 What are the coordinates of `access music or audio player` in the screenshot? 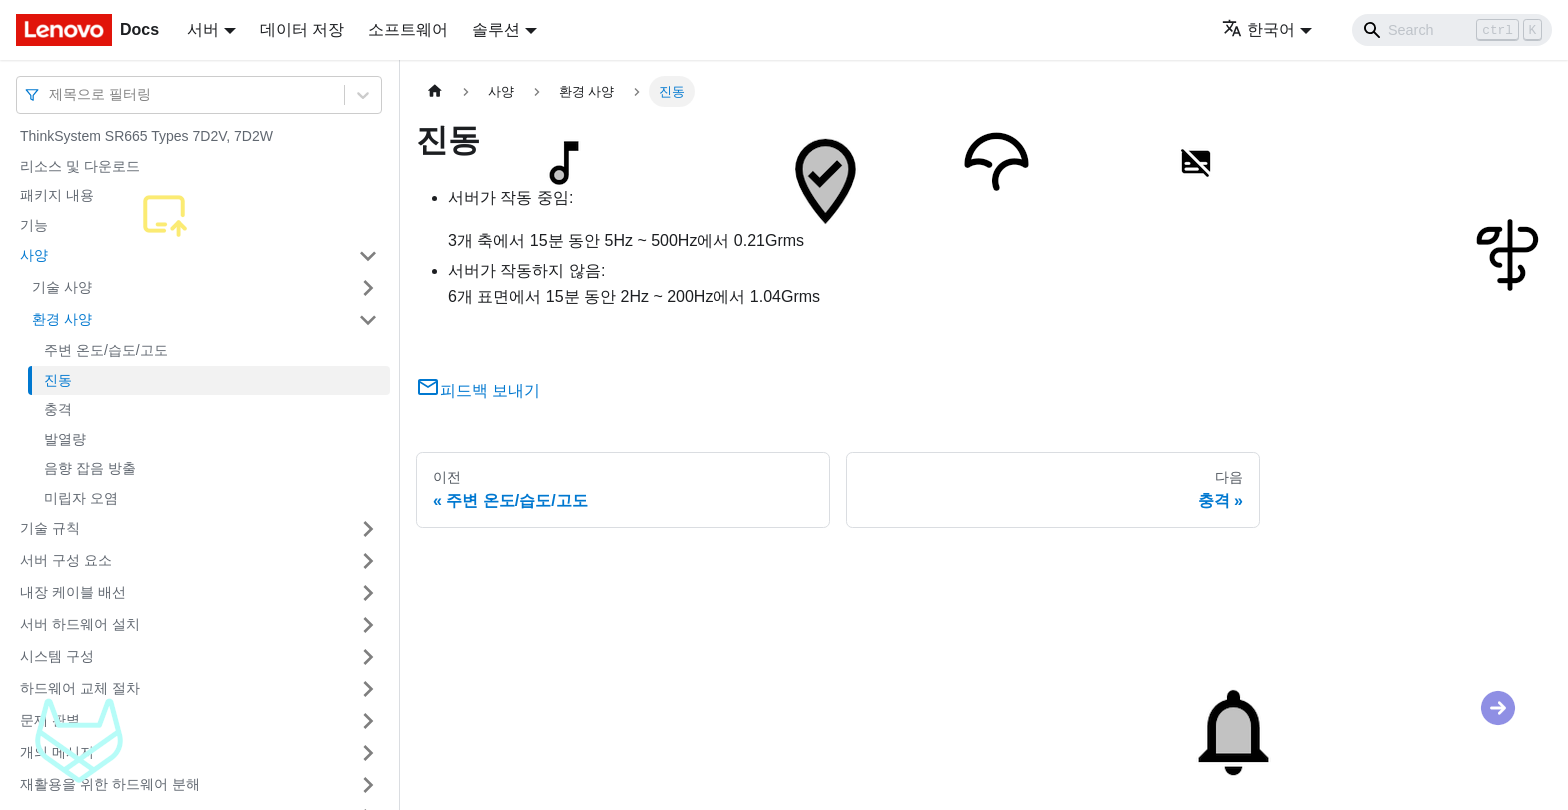 It's located at (564, 163).